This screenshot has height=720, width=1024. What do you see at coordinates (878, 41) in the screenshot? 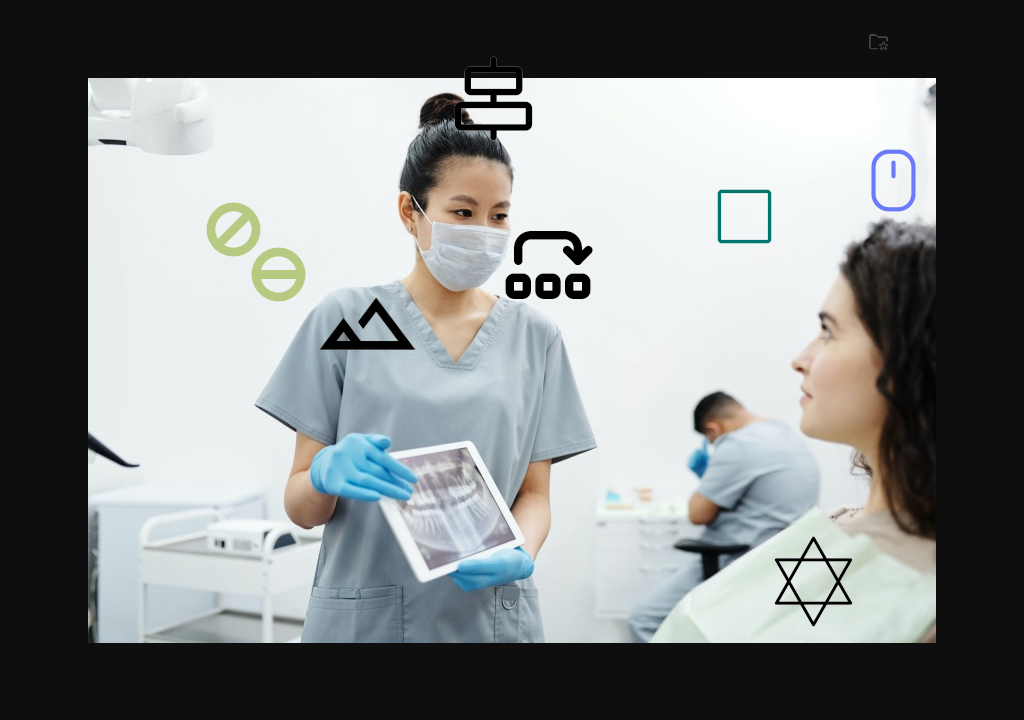
I see `access your starred or favorite folders` at bounding box center [878, 41].